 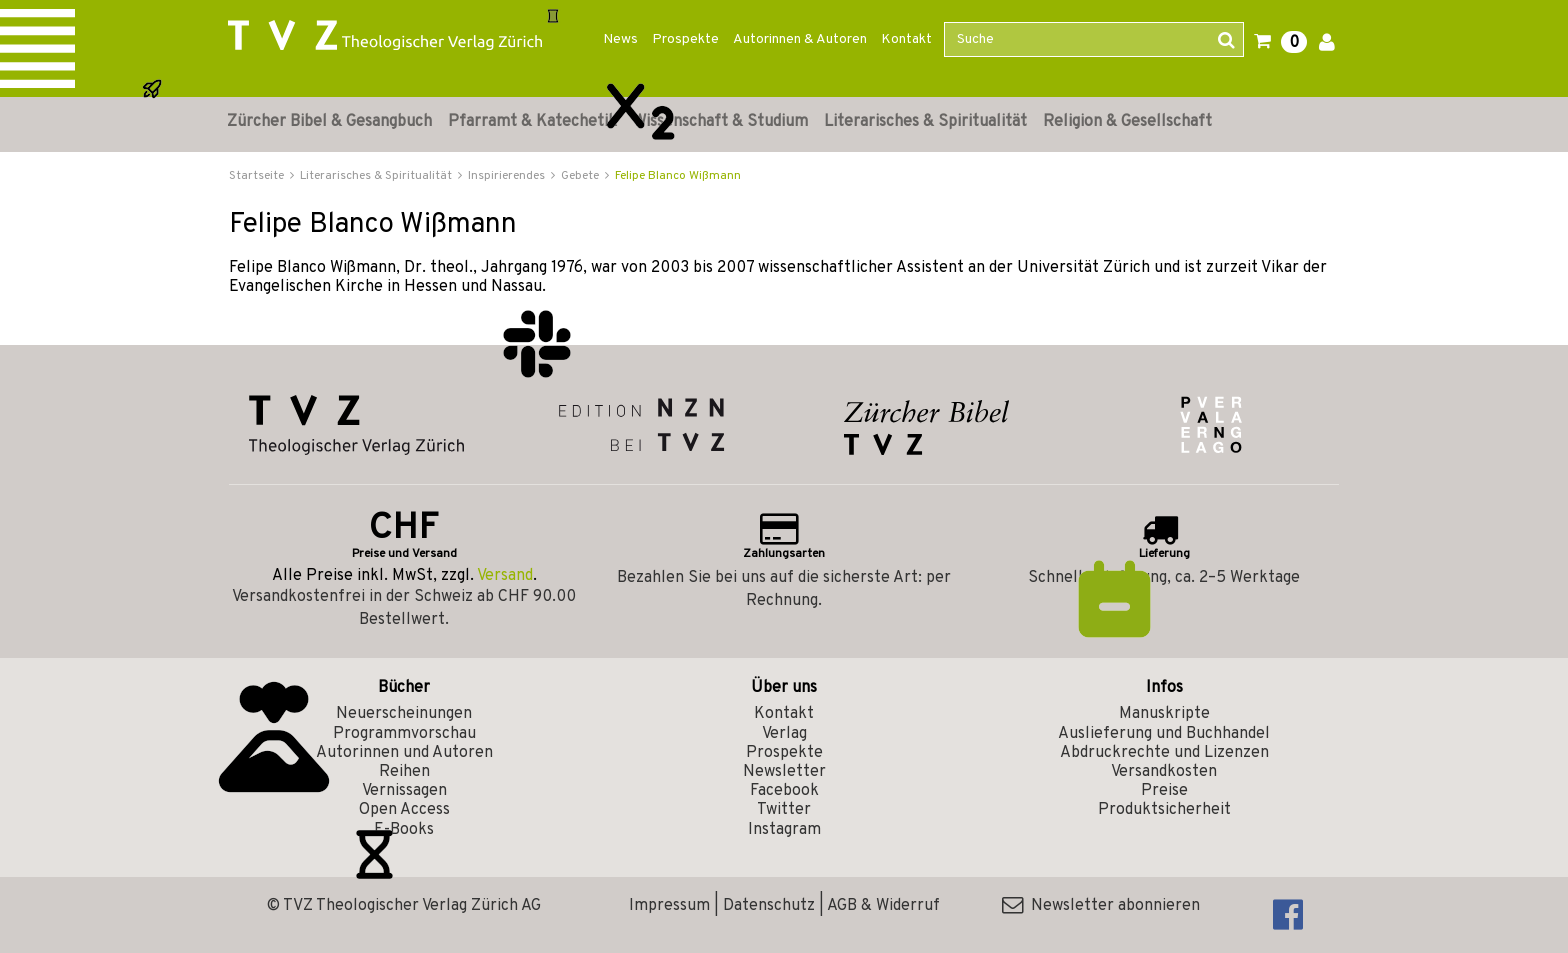 I want to click on open Slack messaging app, so click(x=537, y=344).